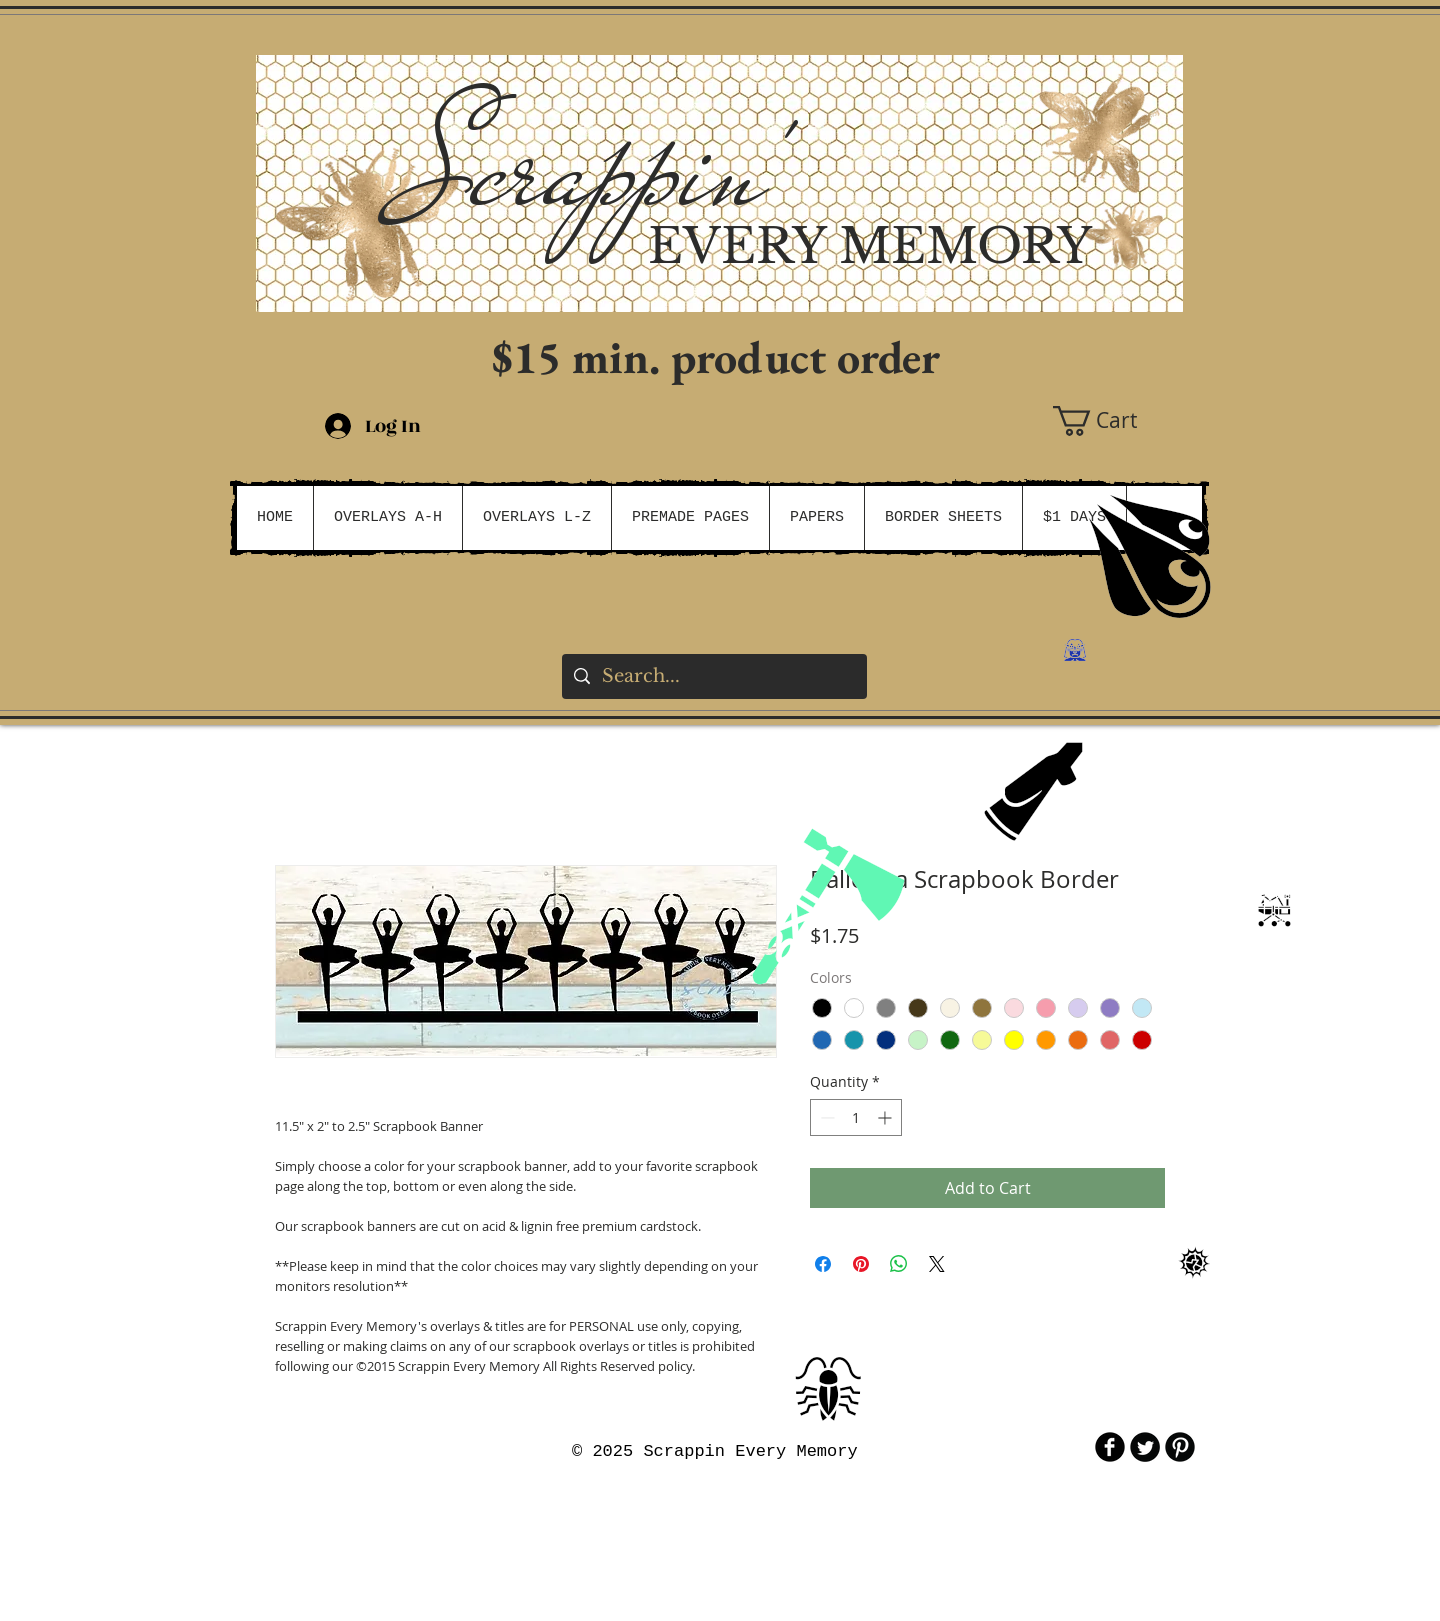  Describe the element at coordinates (1194, 1262) in the screenshot. I see `indicates a power-up or special ability is active` at that location.